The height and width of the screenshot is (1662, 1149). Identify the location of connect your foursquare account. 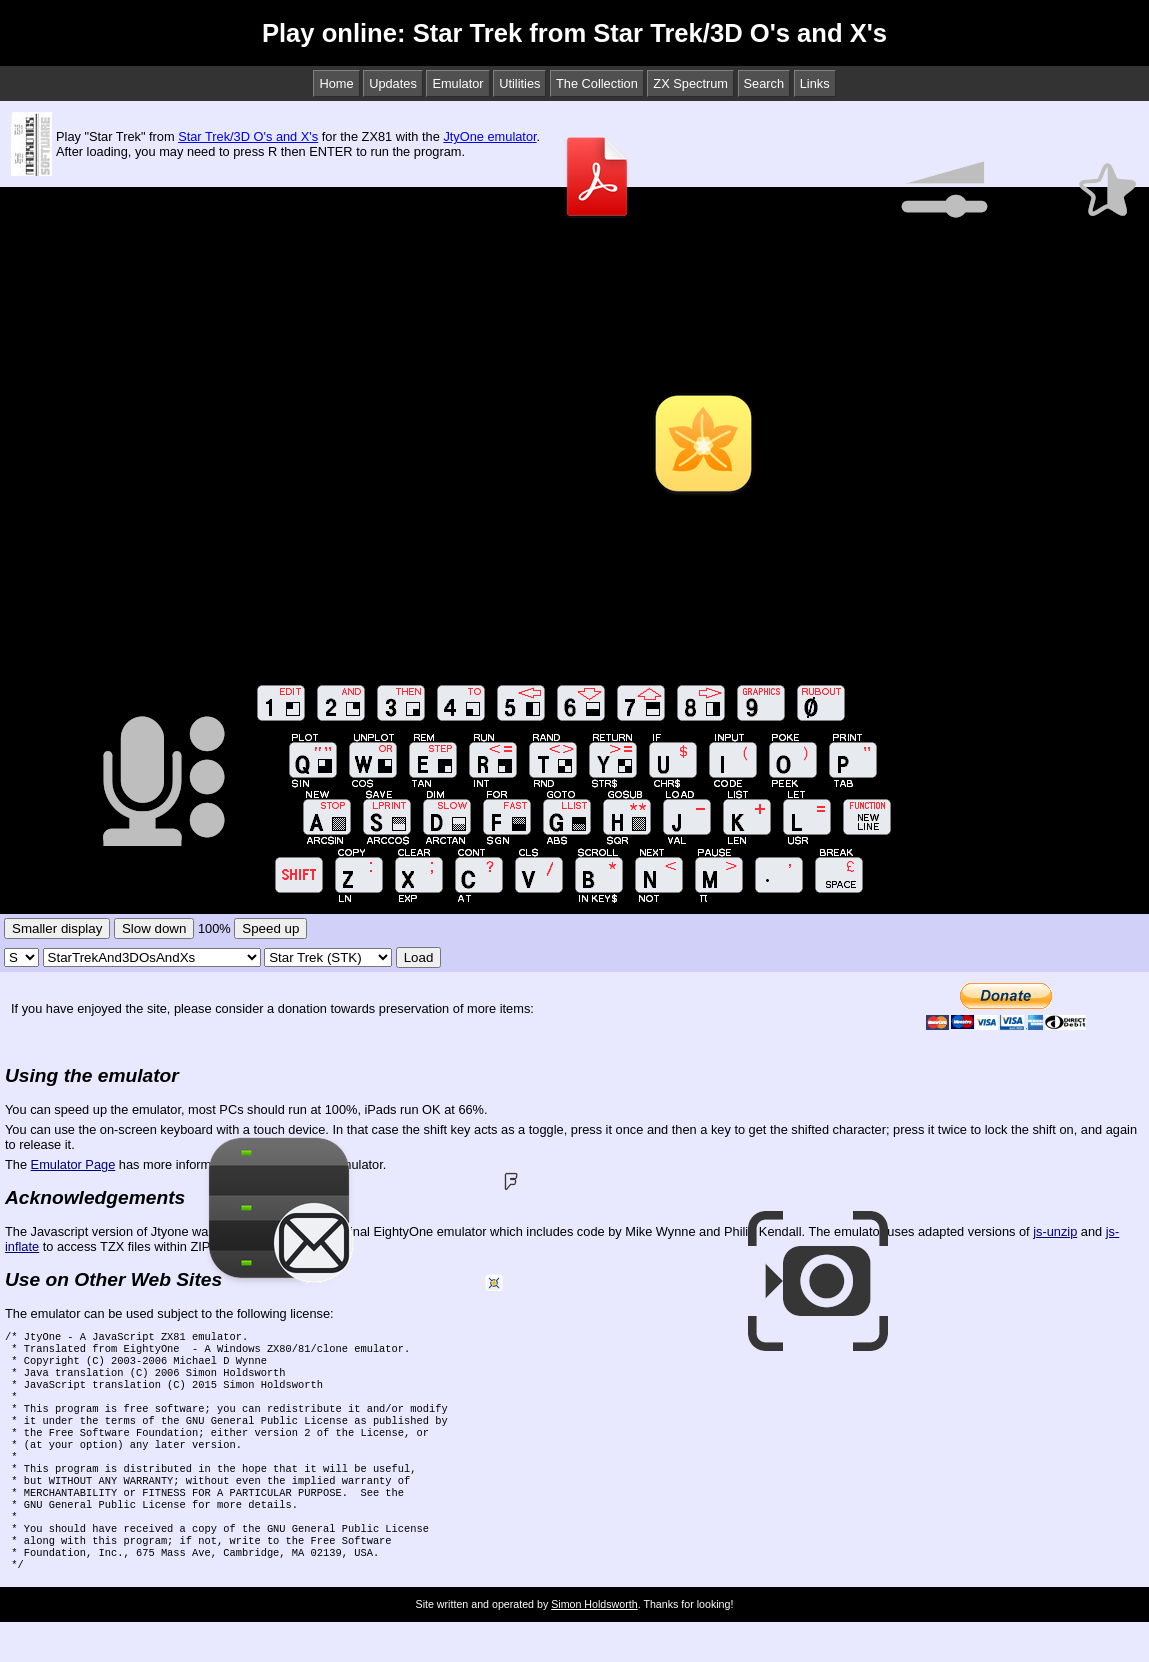
(510, 1181).